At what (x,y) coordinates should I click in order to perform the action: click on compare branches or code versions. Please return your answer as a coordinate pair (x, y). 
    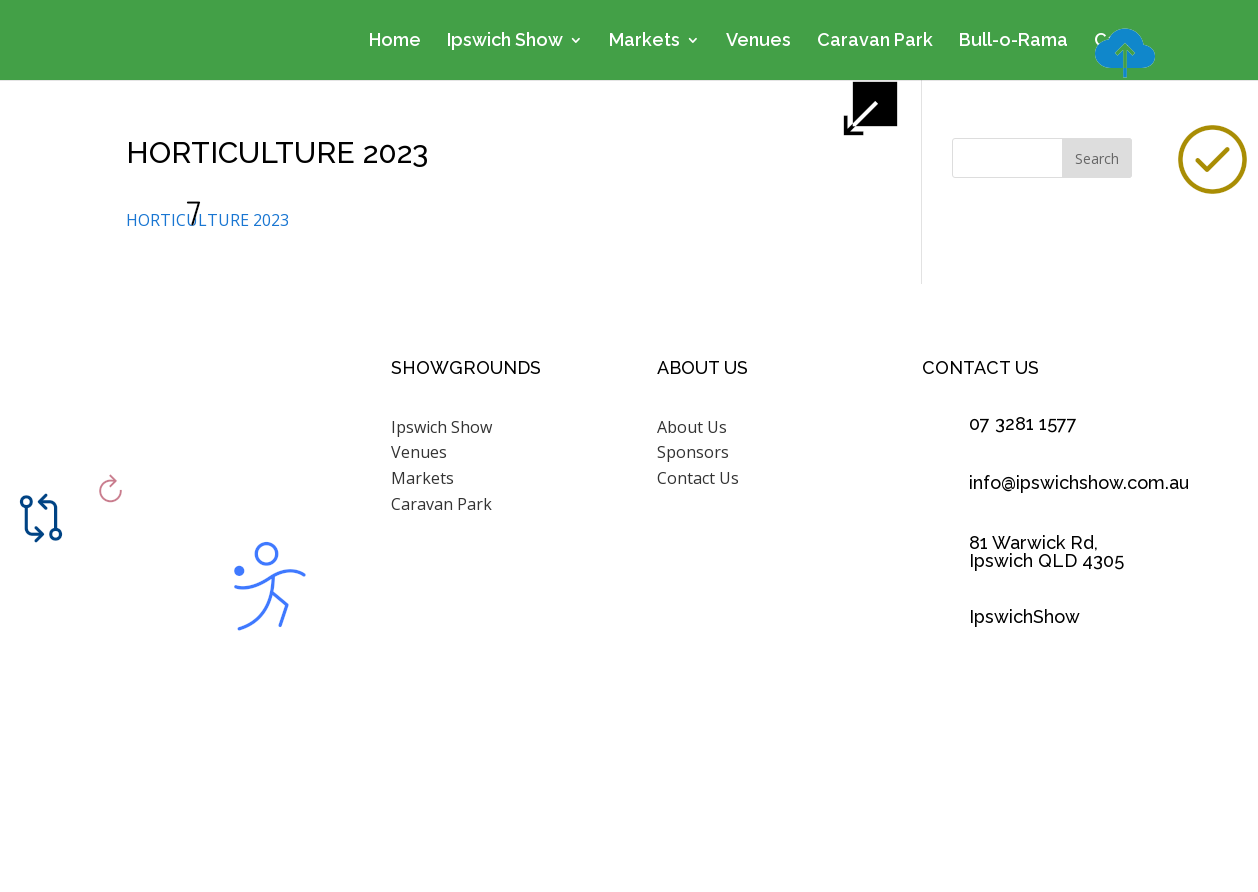
    Looking at the image, I should click on (41, 518).